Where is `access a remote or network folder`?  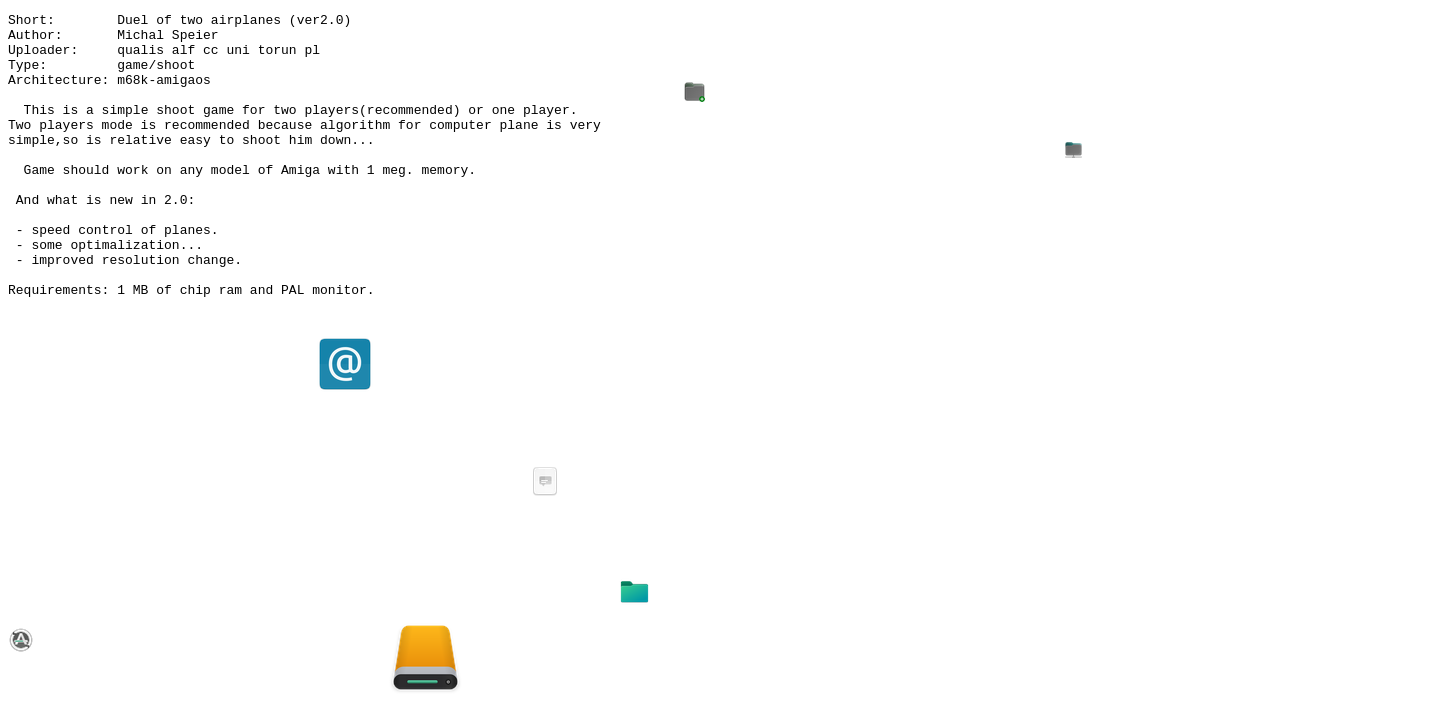
access a remote or network folder is located at coordinates (1073, 149).